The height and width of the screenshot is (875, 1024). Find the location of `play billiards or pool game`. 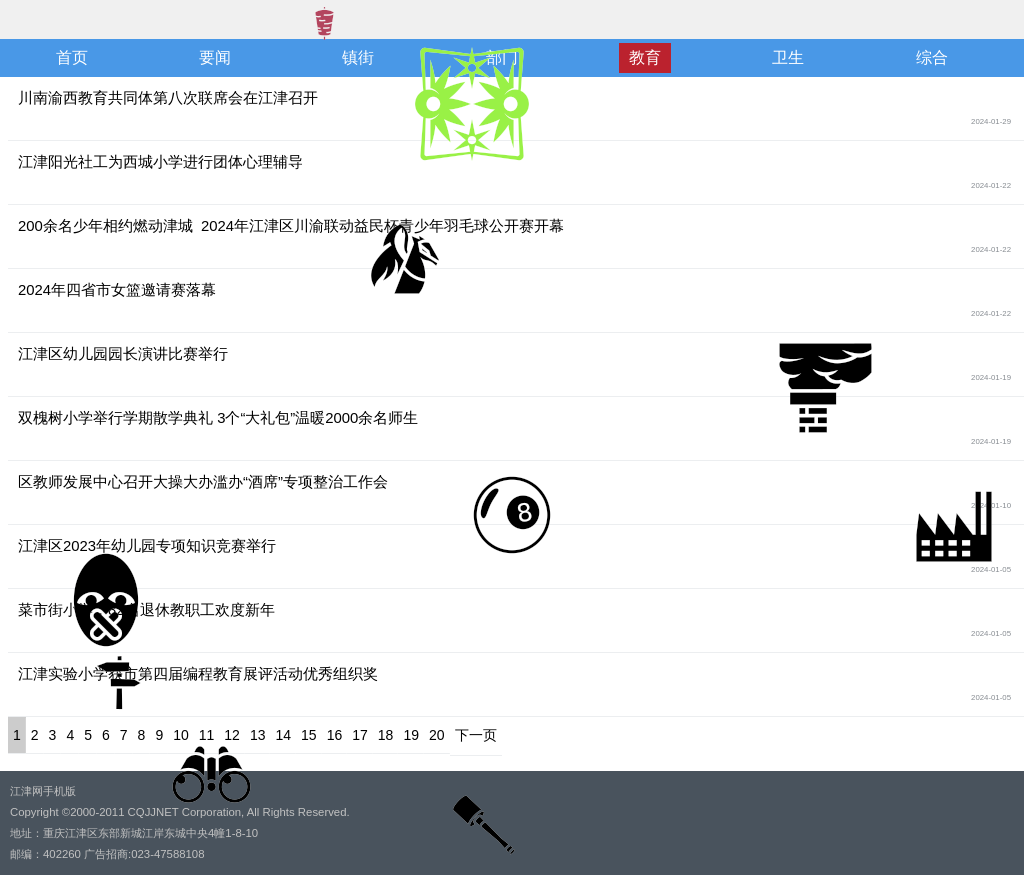

play billiards or pool game is located at coordinates (512, 515).